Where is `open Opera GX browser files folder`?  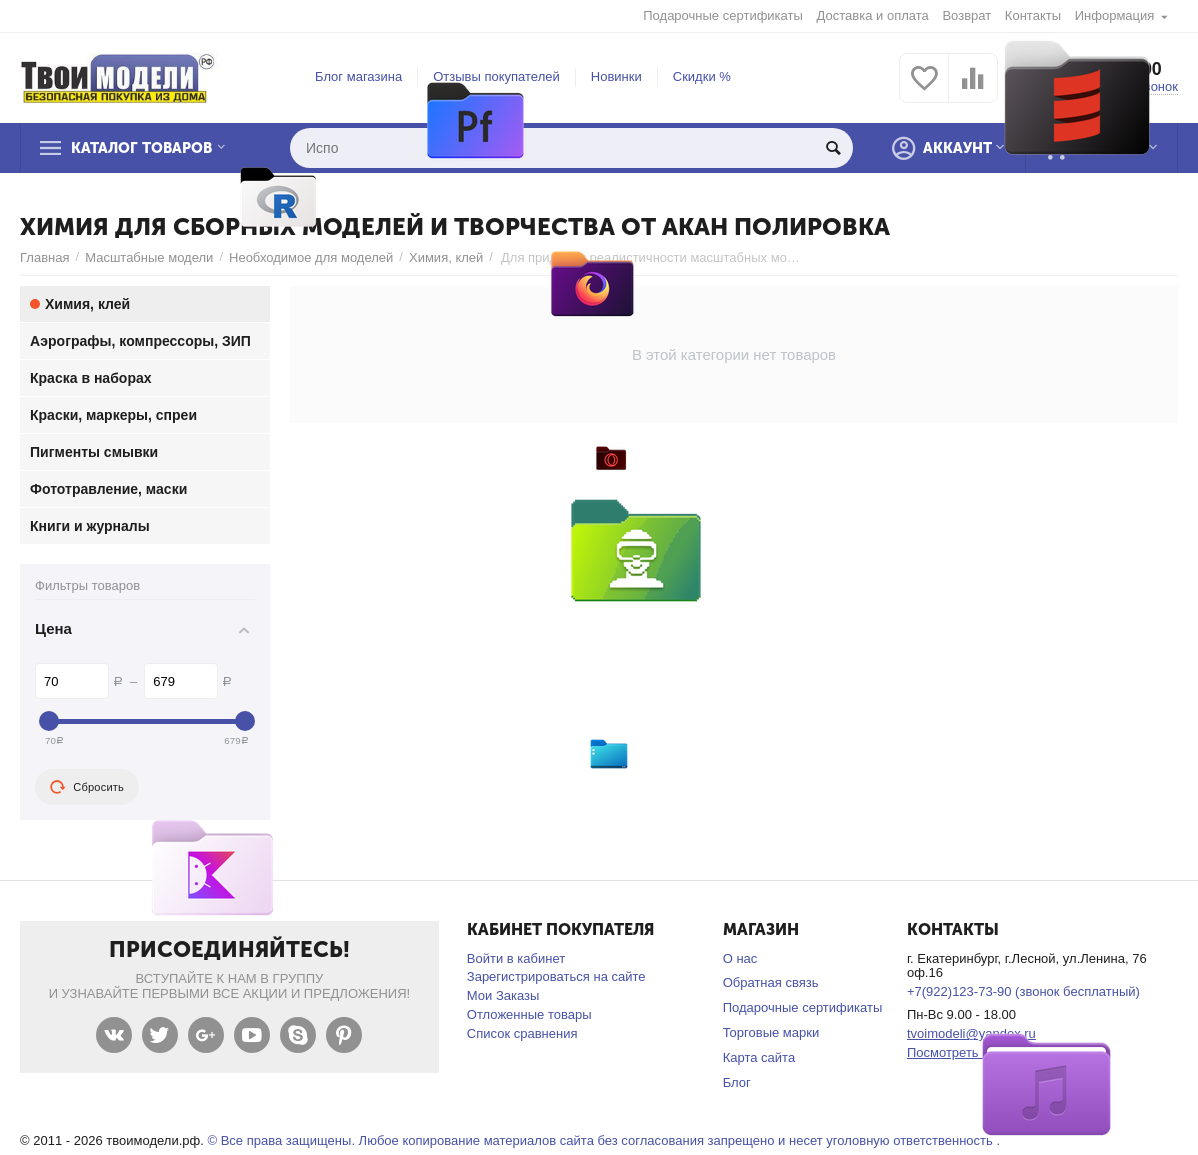 open Opera GX browser files folder is located at coordinates (611, 459).